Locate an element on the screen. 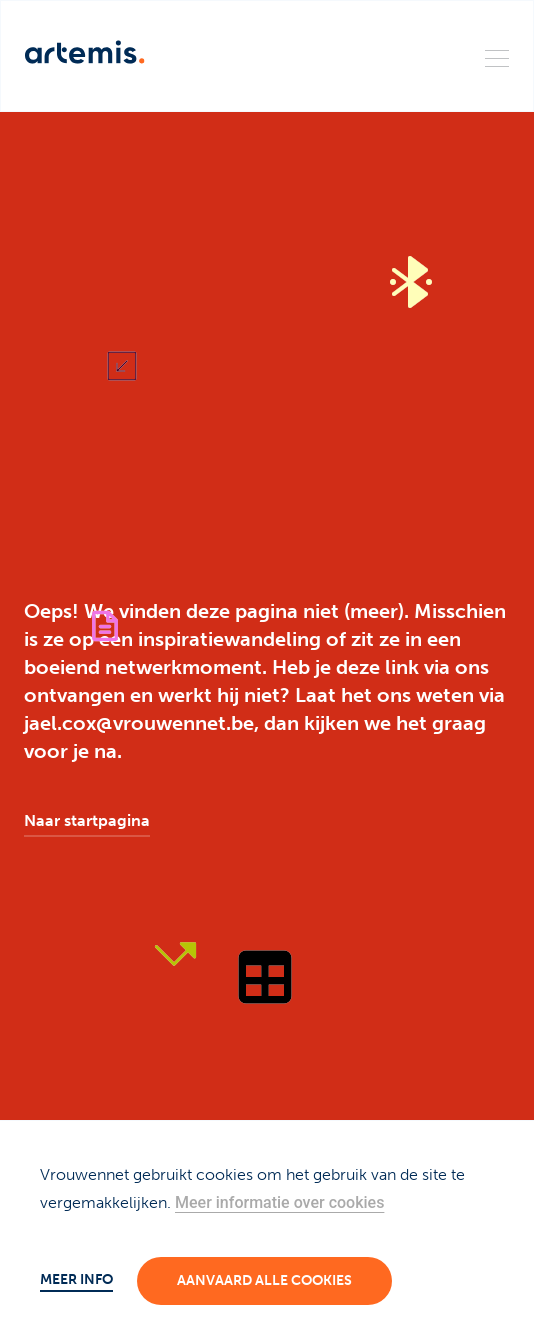 The height and width of the screenshot is (1321, 534). navigate to the bottom-left corner is located at coordinates (122, 366).